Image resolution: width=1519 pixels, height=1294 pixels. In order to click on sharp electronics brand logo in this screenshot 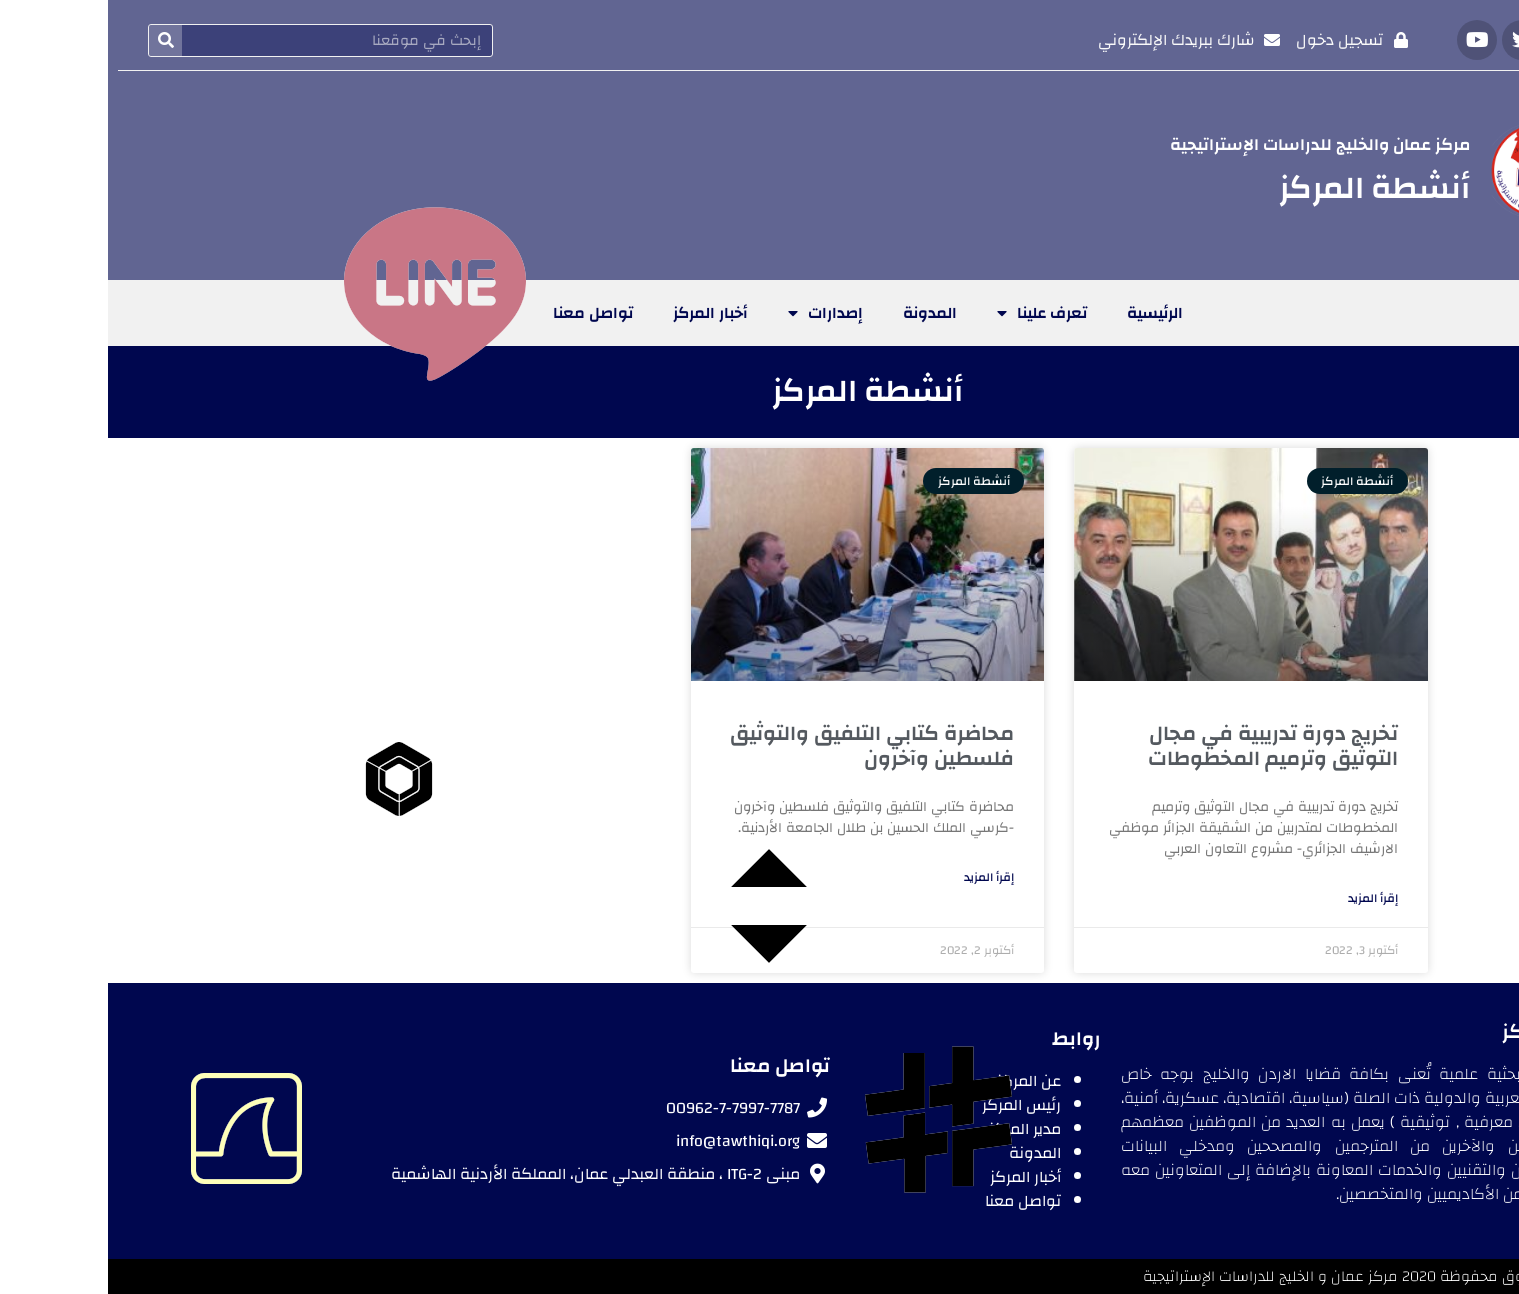, I will do `click(938, 1119)`.